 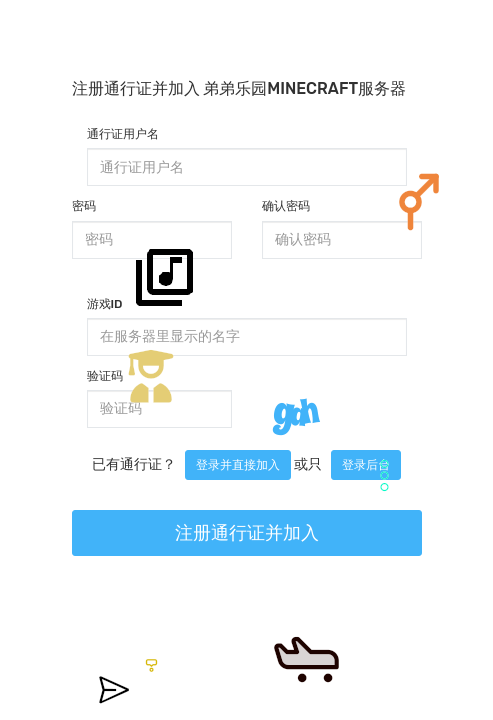 What do you see at coordinates (384, 475) in the screenshot?
I see `open more options menu` at bounding box center [384, 475].